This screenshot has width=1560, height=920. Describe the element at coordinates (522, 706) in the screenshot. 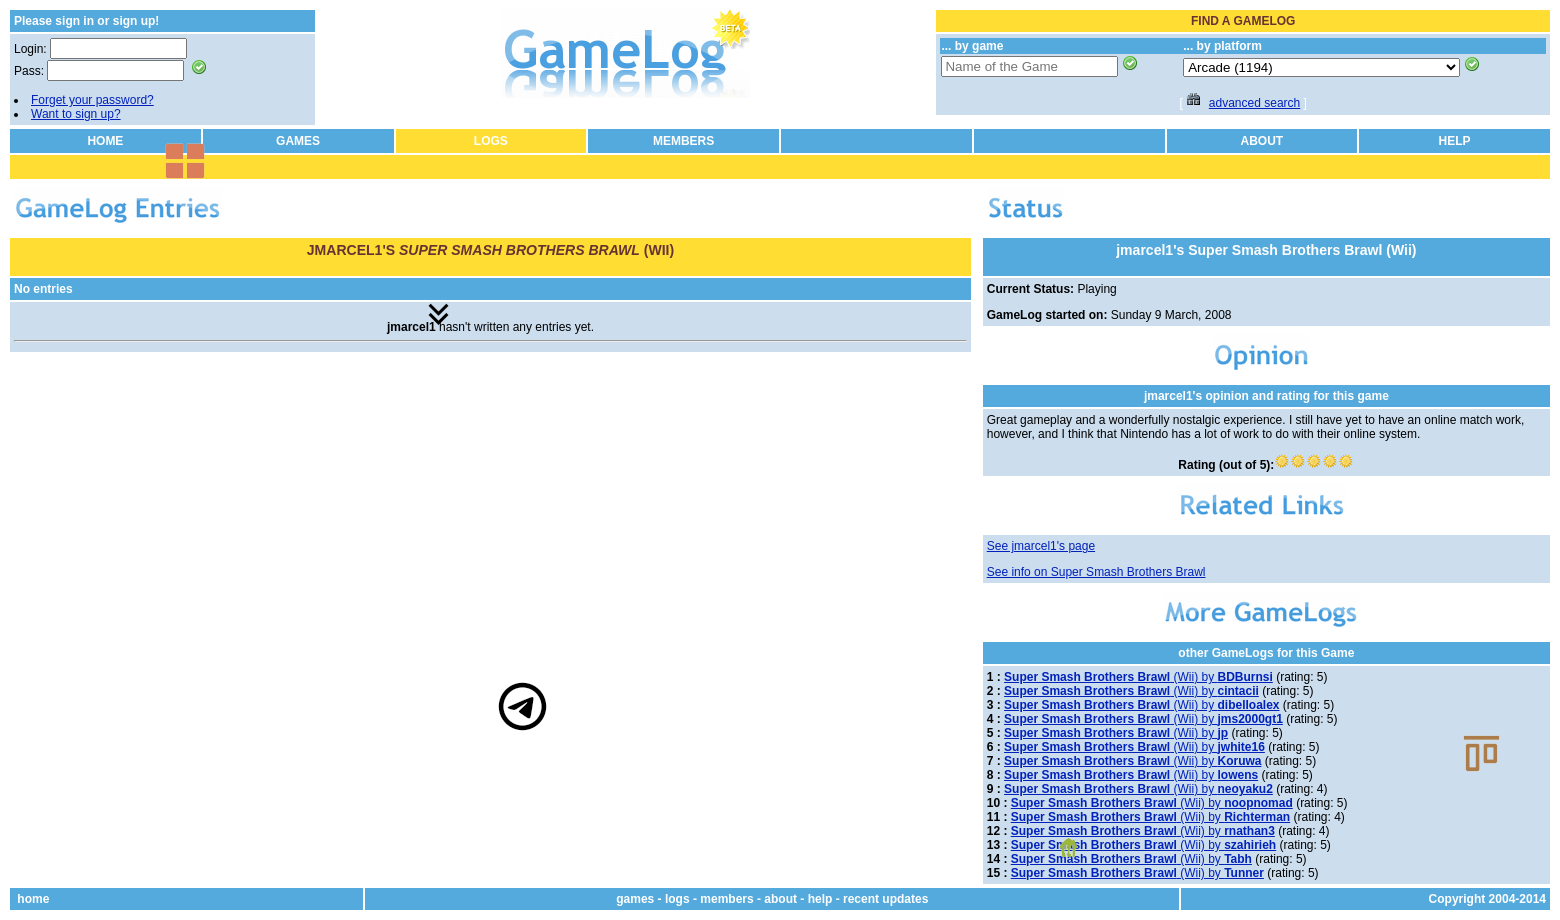

I see `open Telegram messaging app` at that location.